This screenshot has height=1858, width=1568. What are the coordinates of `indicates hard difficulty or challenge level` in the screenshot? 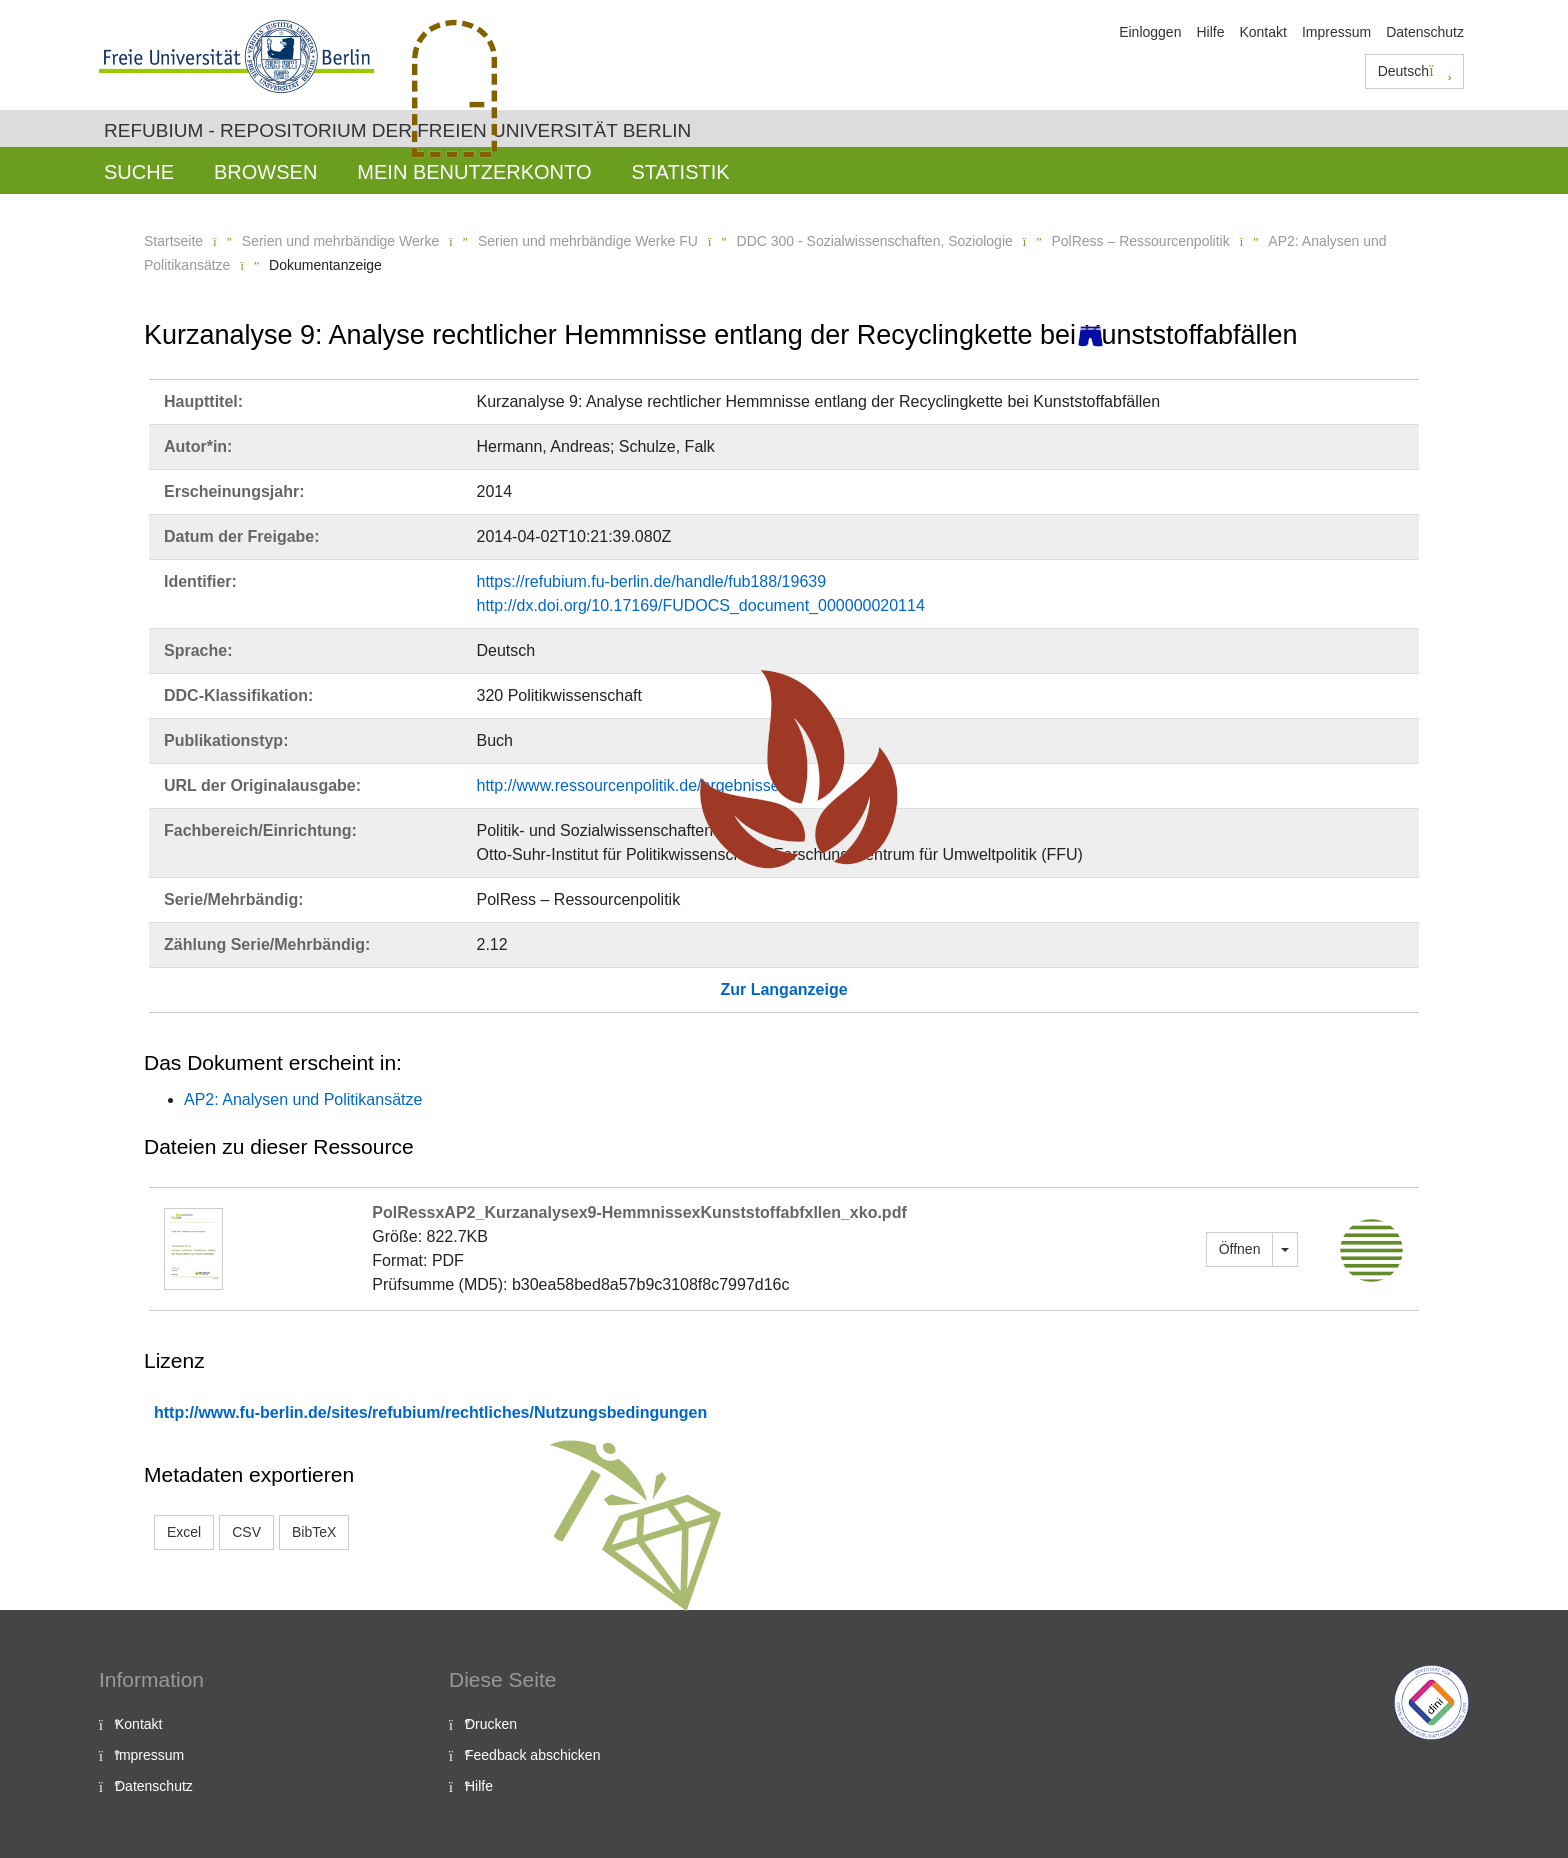 It's located at (635, 1526).